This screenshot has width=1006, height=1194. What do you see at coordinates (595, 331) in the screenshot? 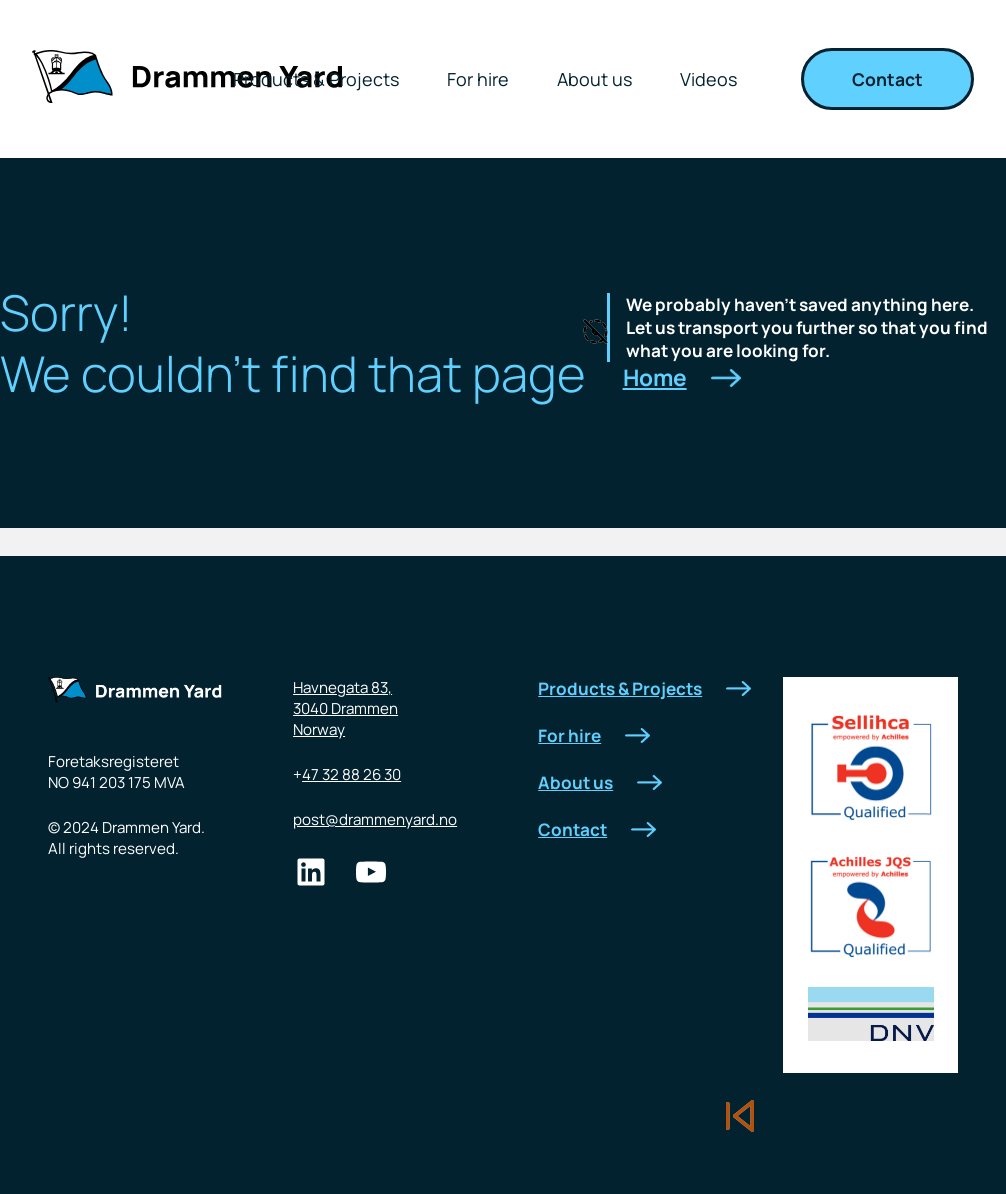
I see `disable tilt-shift effect` at bounding box center [595, 331].